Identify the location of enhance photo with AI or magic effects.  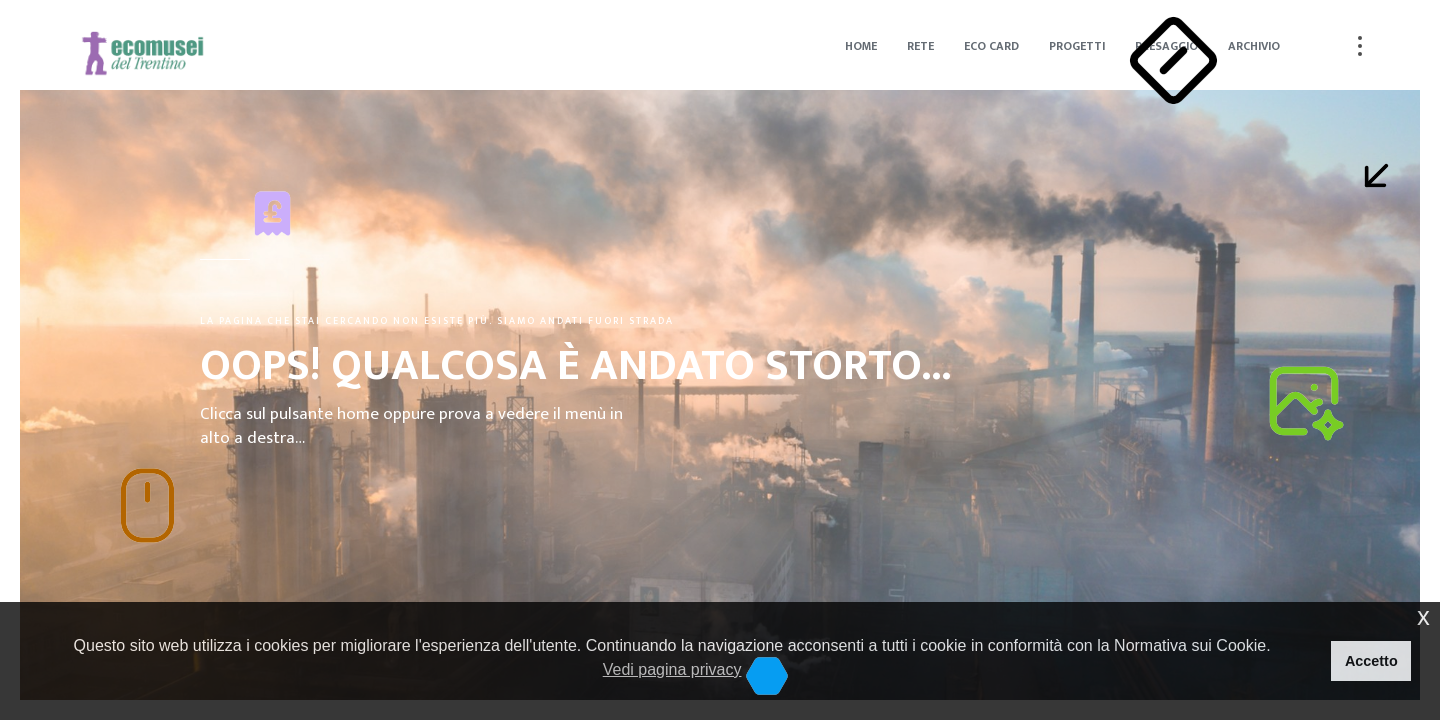
(1304, 401).